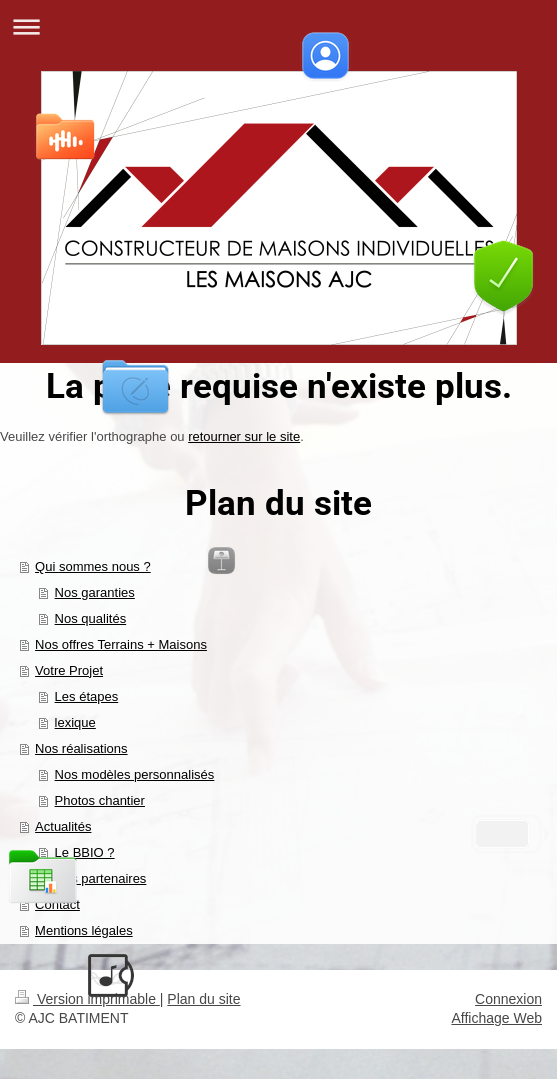  I want to click on open folder containing LibreOffice Calc spreadsheets, so click(42, 878).